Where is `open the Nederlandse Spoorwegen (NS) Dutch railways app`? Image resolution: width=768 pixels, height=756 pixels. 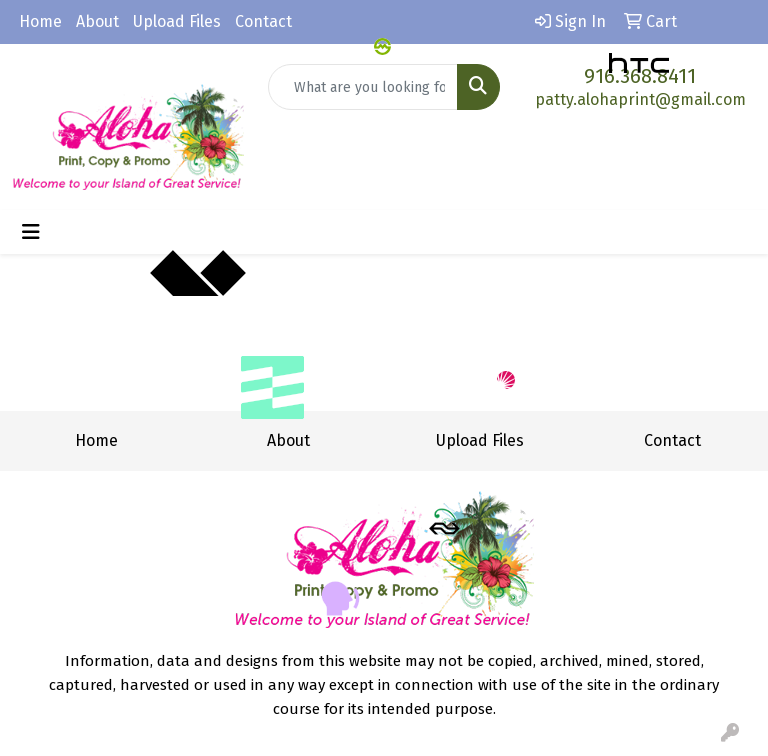 open the Nederlandse Spoorwegen (NS) Dutch railways app is located at coordinates (444, 528).